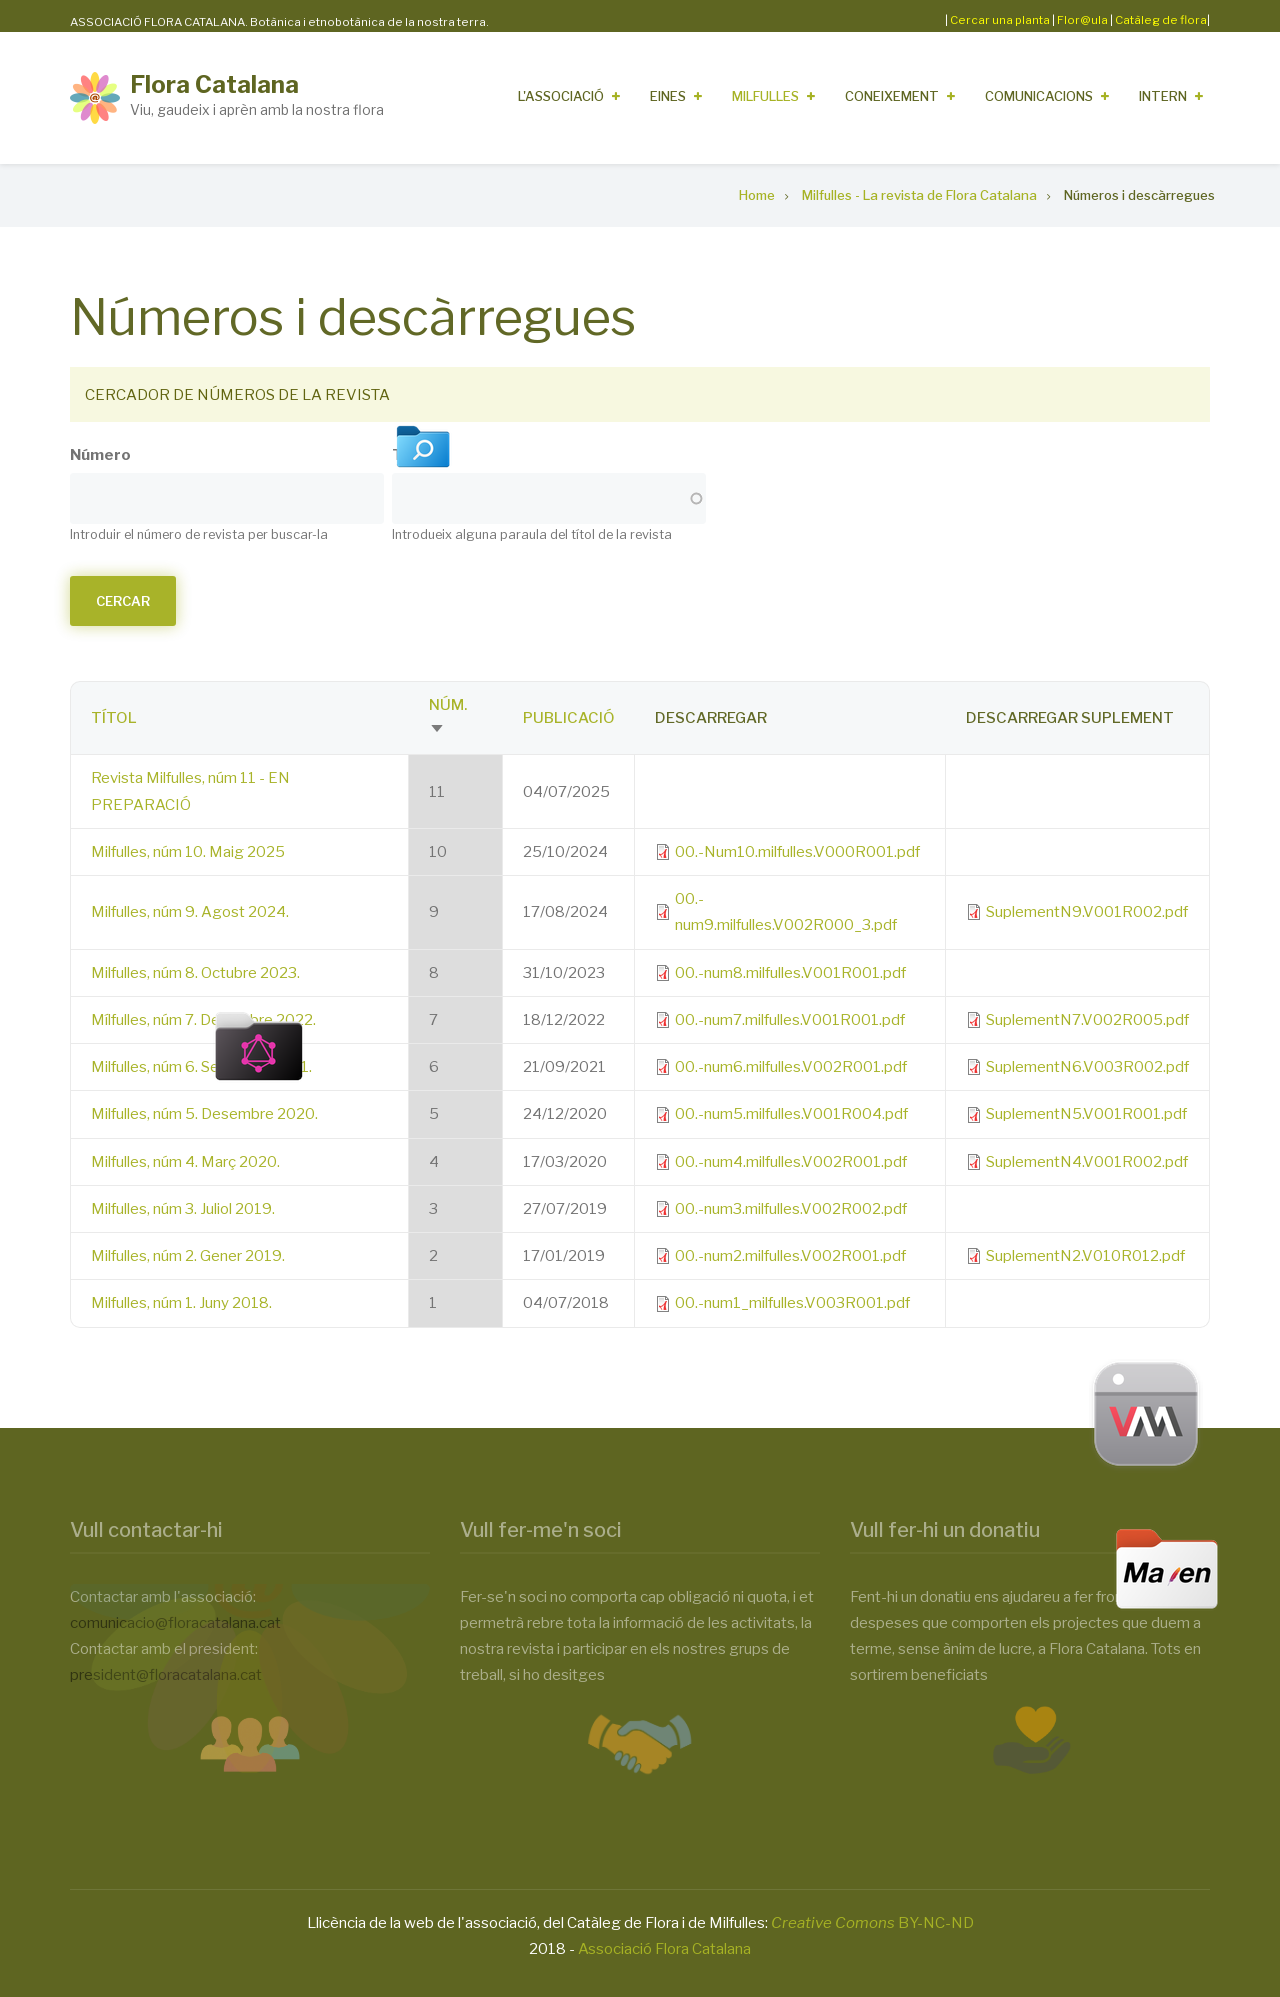  What do you see at coordinates (1166, 1571) in the screenshot?
I see `folder containing maven project files` at bounding box center [1166, 1571].